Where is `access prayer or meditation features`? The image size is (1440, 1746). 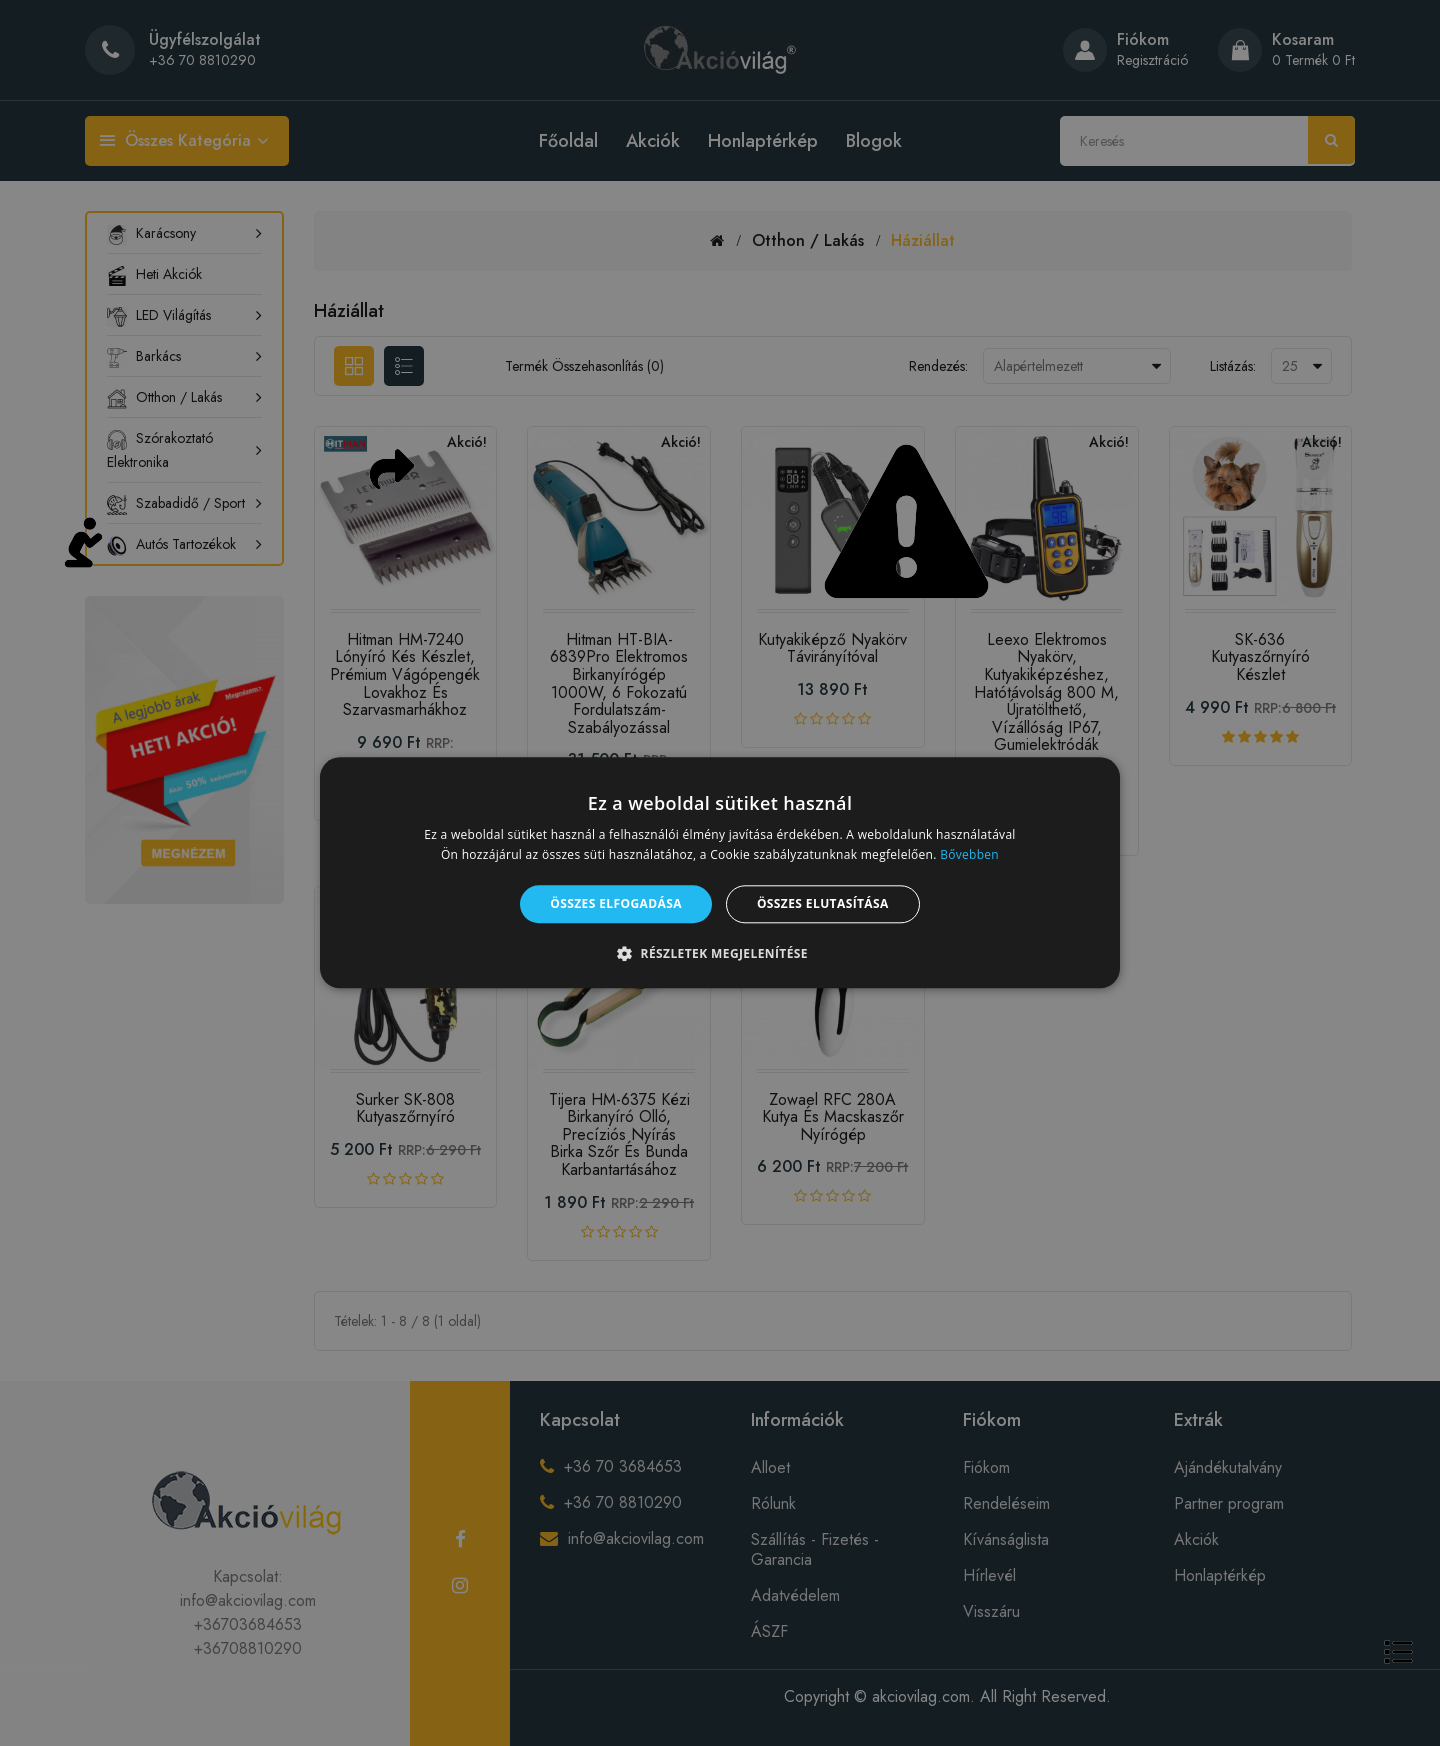
access prayer or meditation features is located at coordinates (83, 542).